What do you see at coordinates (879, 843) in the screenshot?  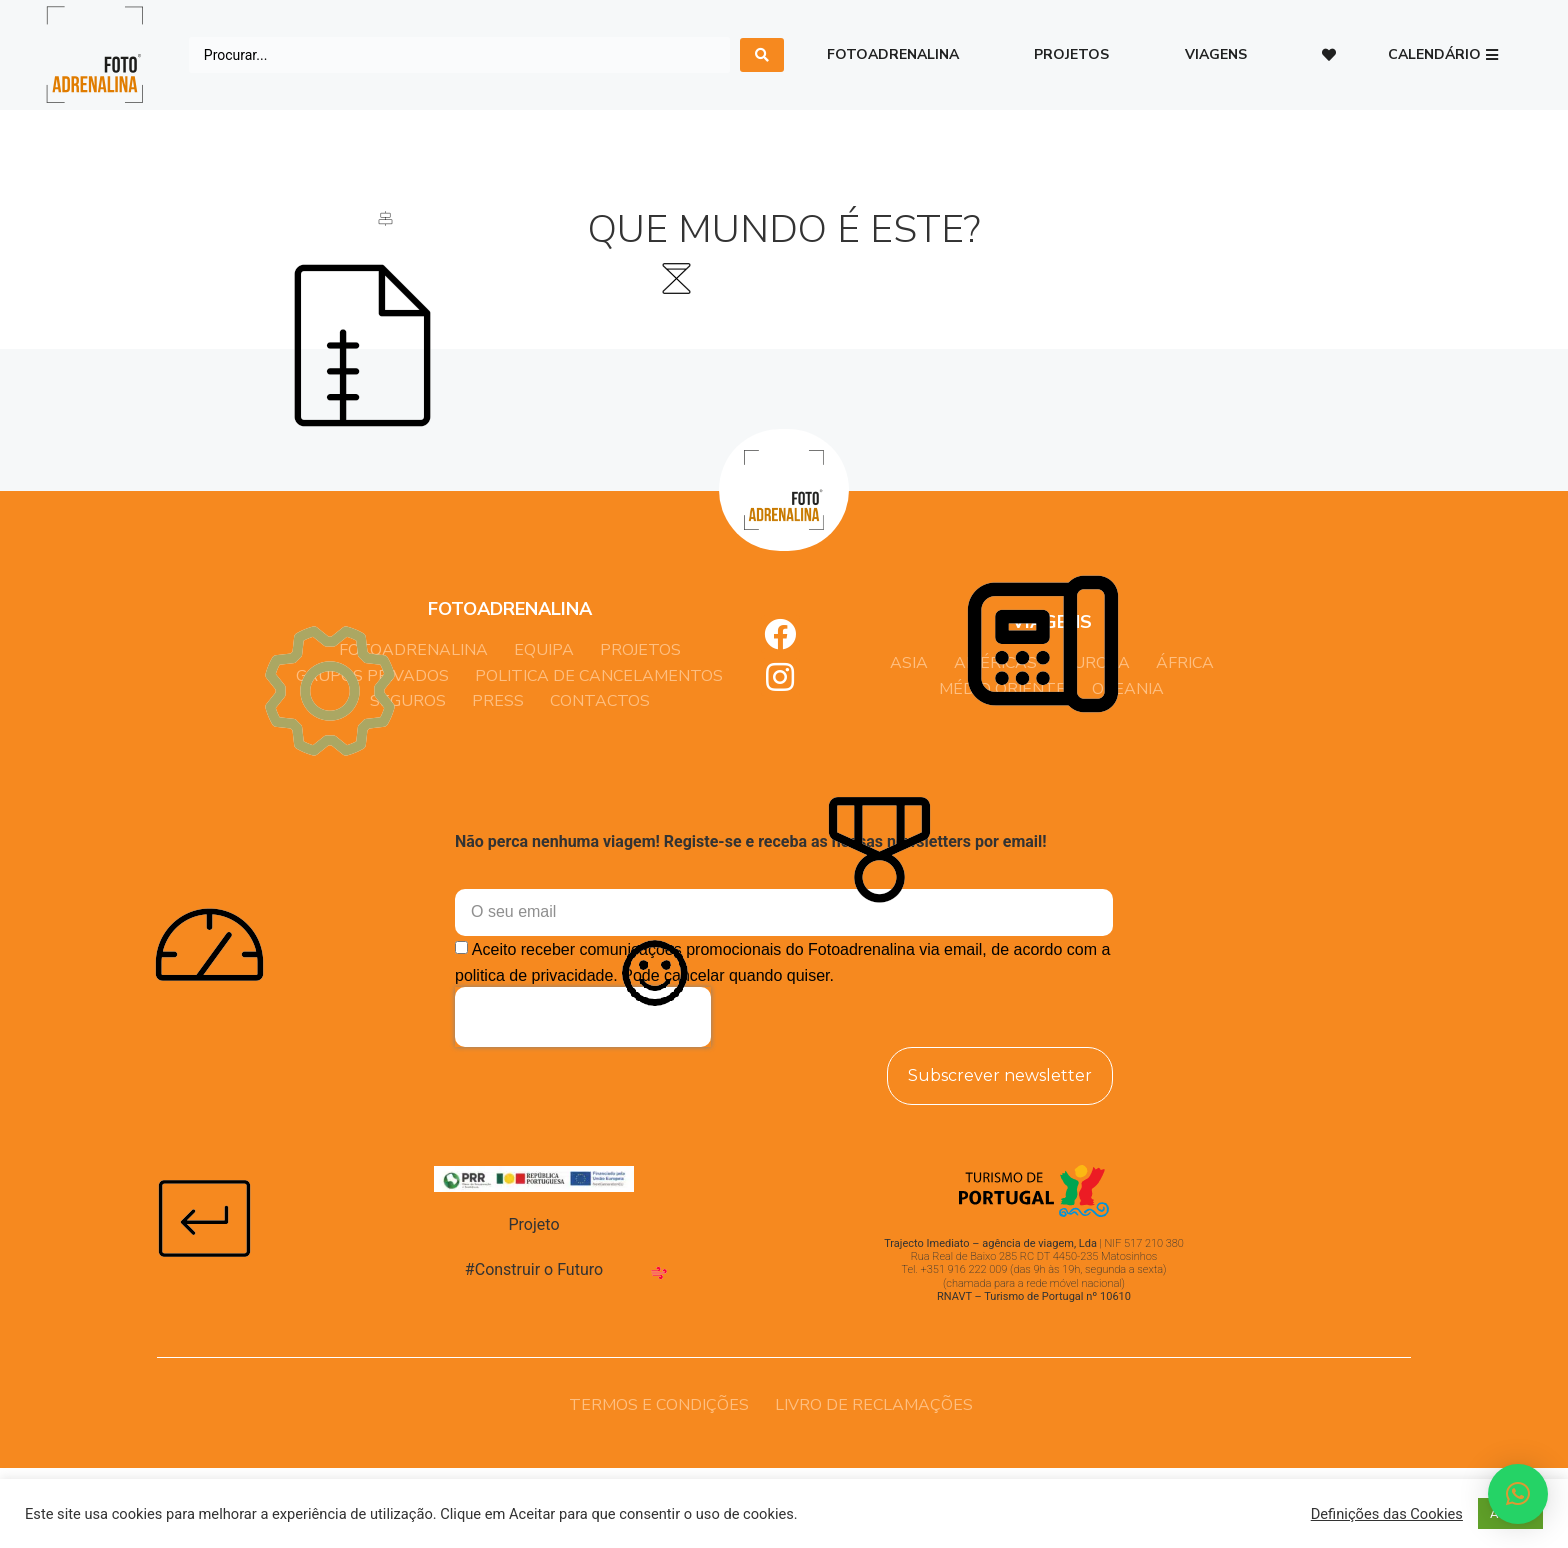 I see `view military or veteran status badge` at bounding box center [879, 843].